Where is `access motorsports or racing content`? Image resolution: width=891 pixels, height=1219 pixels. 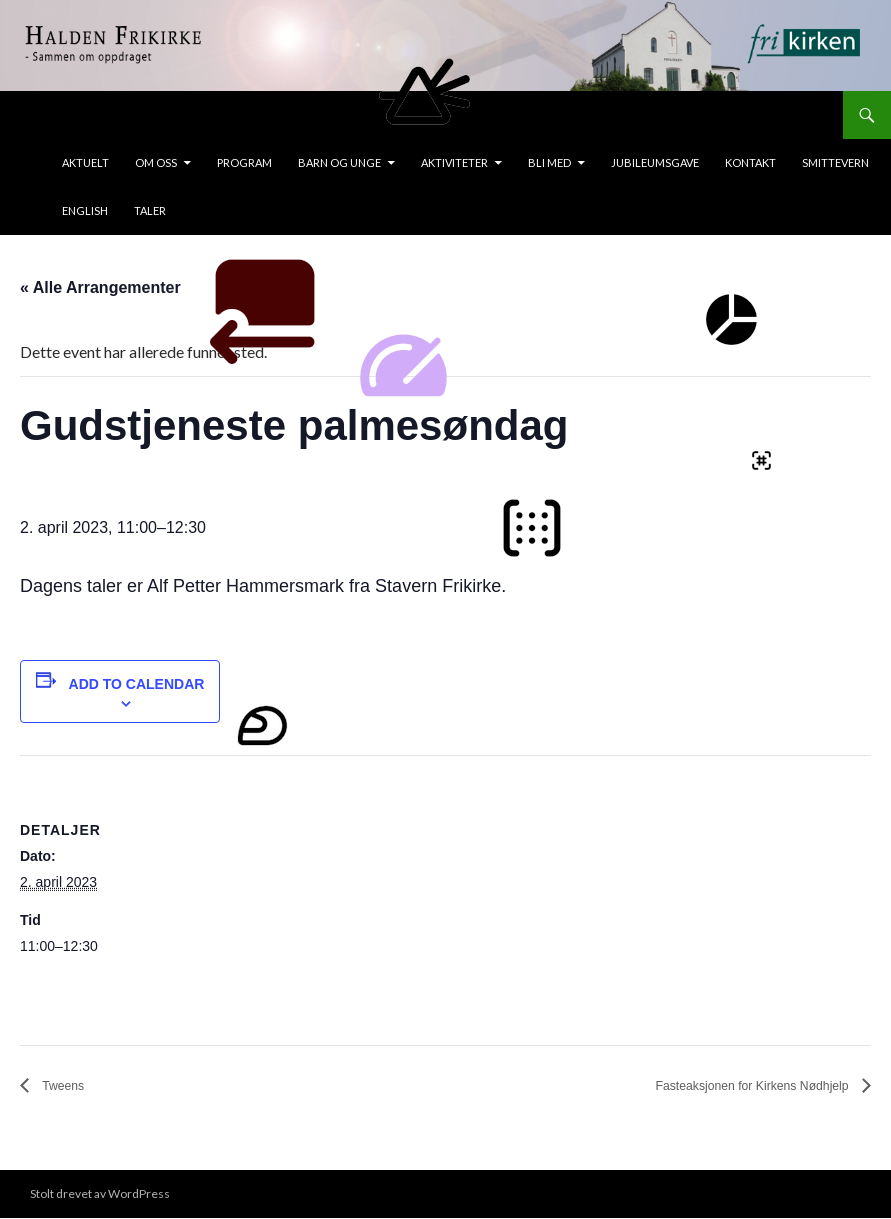
access motorsports or racing content is located at coordinates (262, 725).